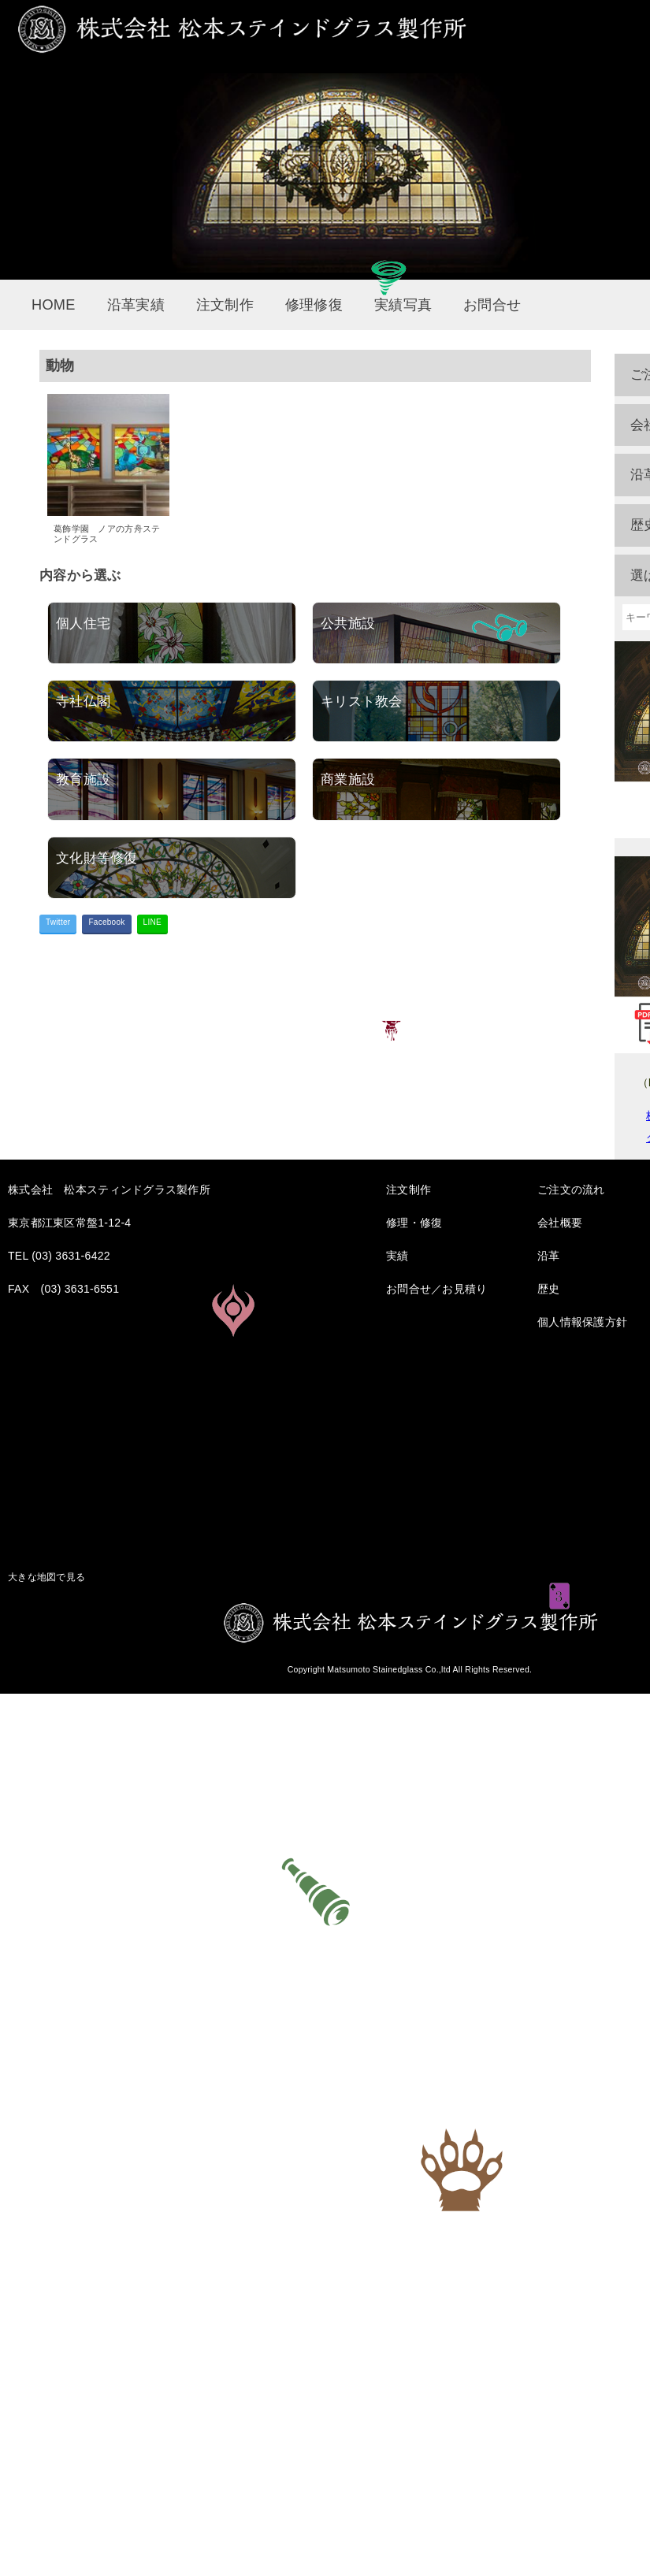 This screenshot has height=2576, width=650. What do you see at coordinates (232, 1310) in the screenshot?
I see `activate alien fire ability or power` at bounding box center [232, 1310].